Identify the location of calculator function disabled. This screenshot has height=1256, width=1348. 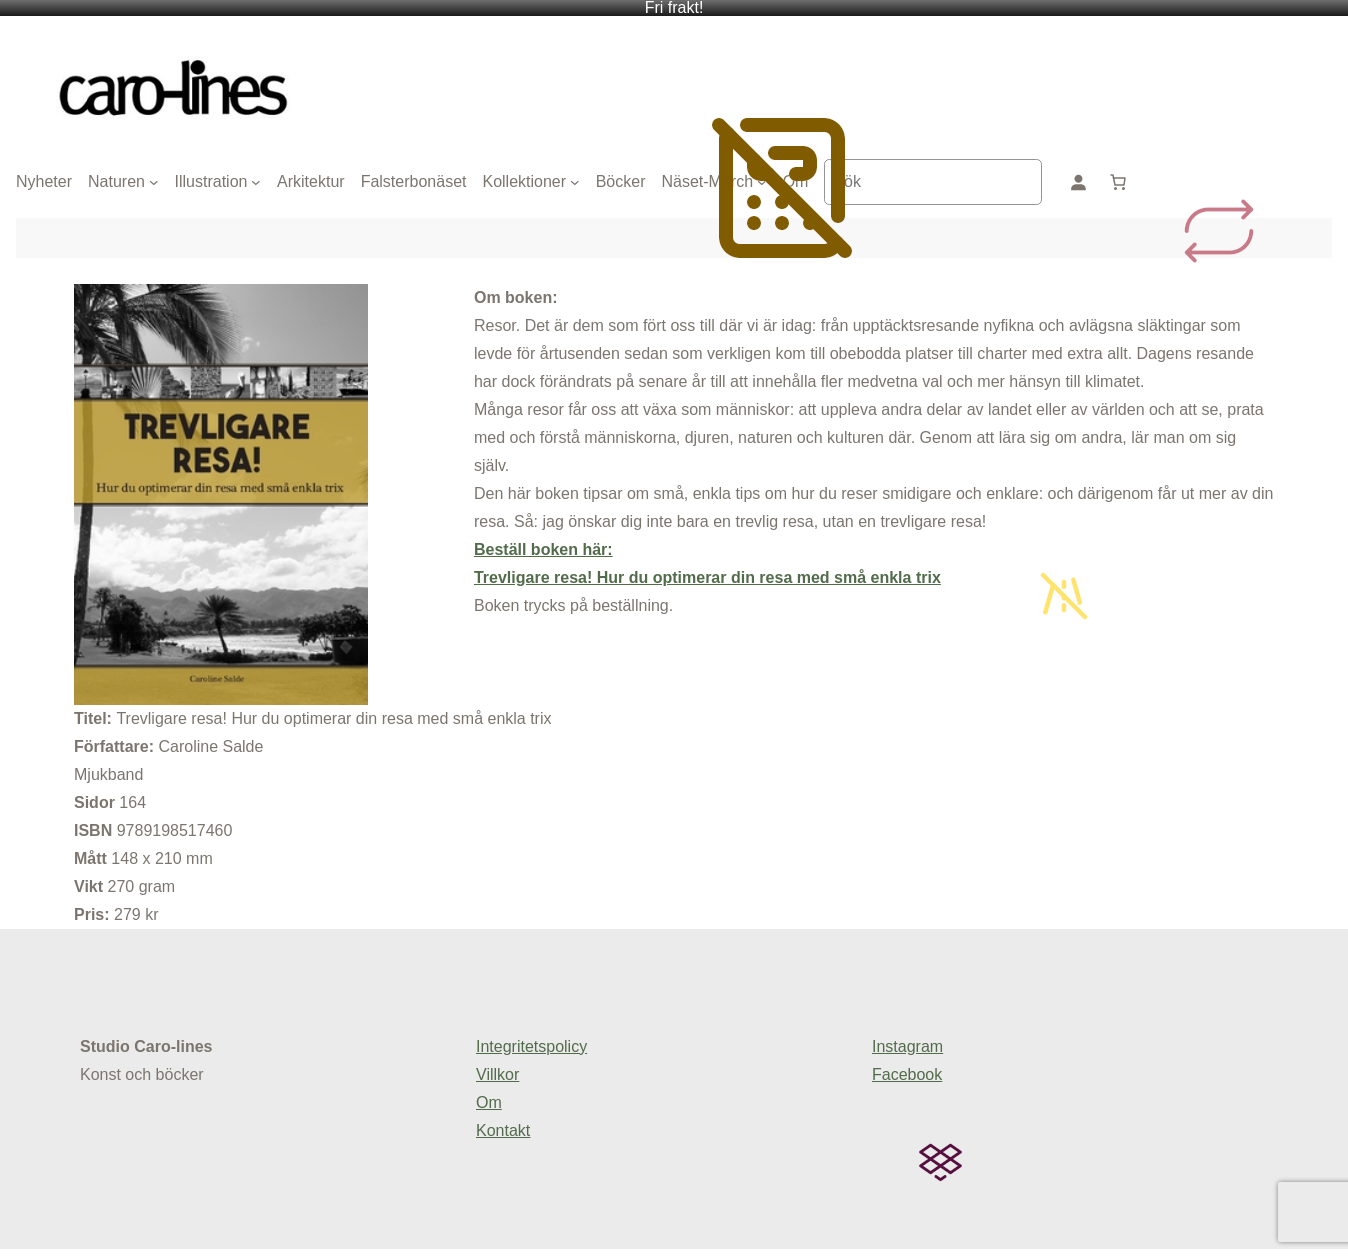
(782, 188).